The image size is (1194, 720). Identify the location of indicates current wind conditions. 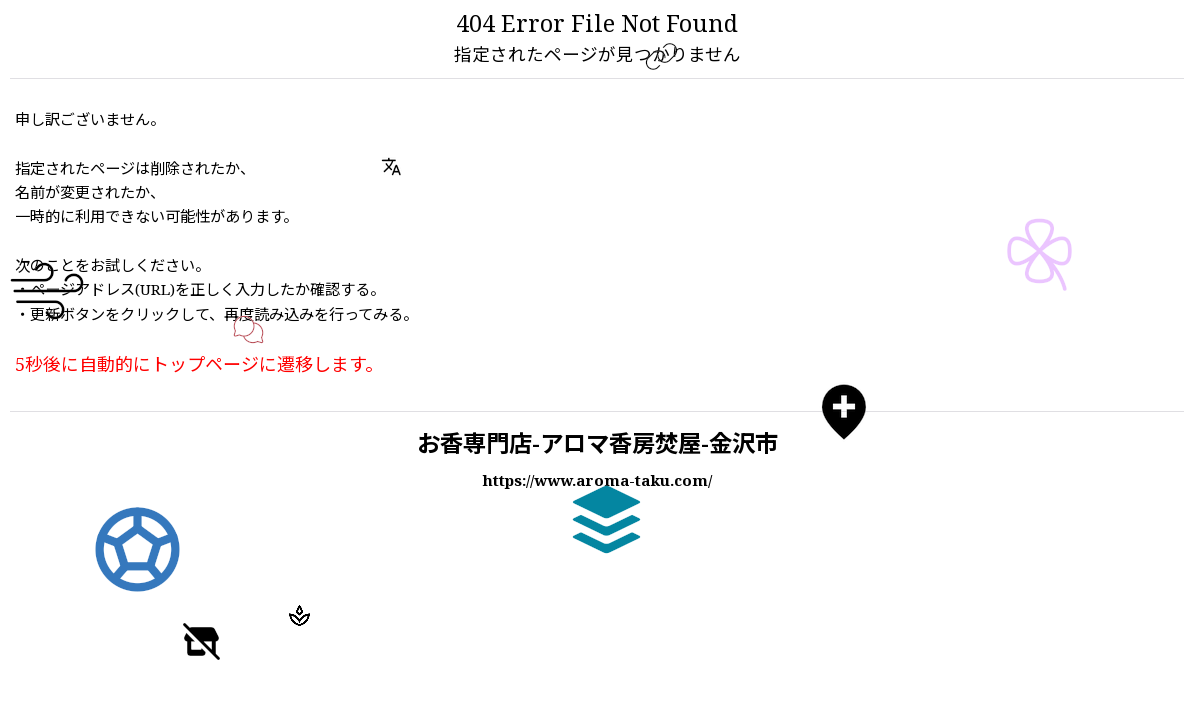
(47, 291).